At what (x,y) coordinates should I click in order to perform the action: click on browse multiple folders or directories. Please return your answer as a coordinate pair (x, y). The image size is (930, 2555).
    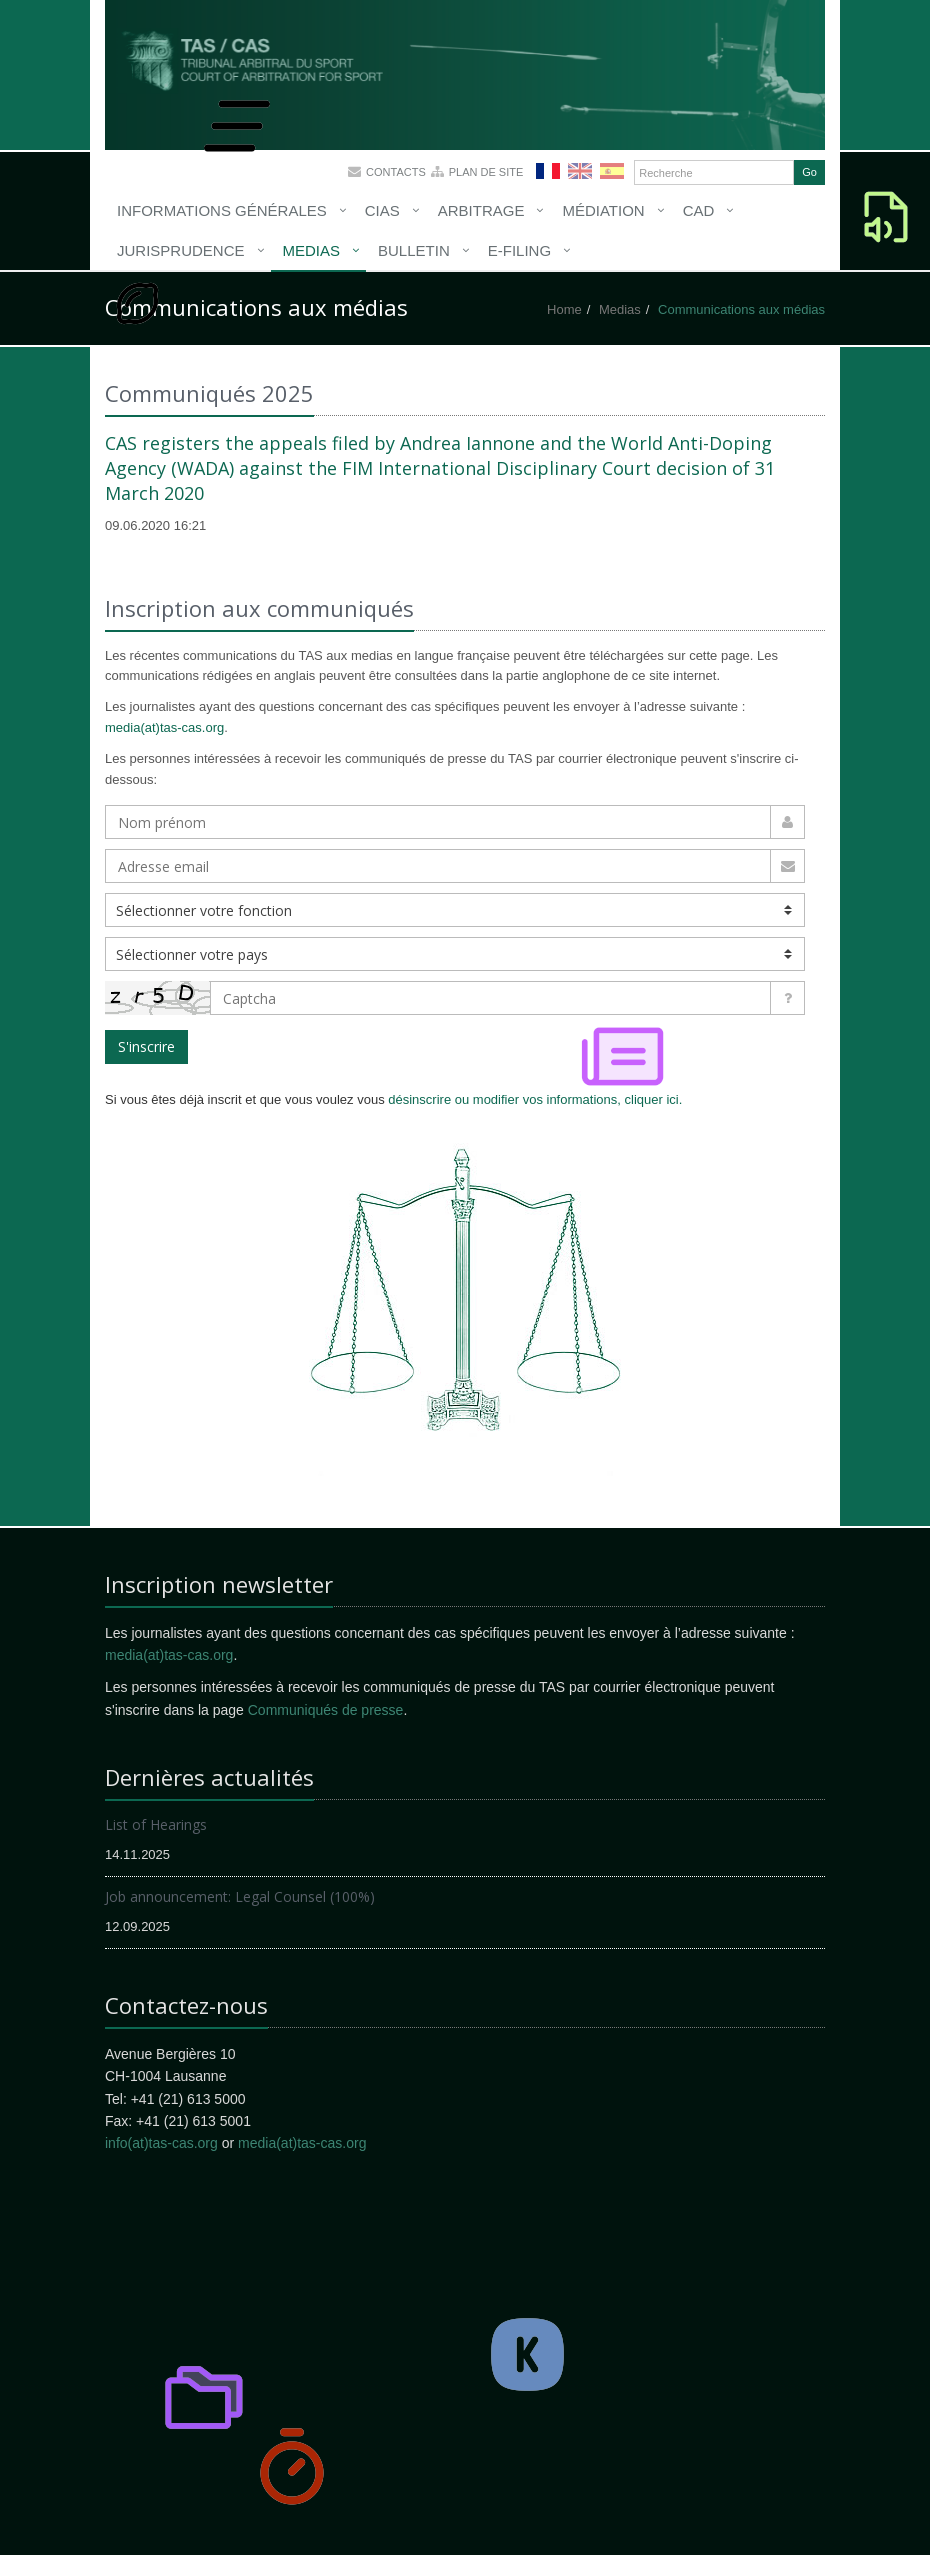
    Looking at the image, I should click on (202, 2397).